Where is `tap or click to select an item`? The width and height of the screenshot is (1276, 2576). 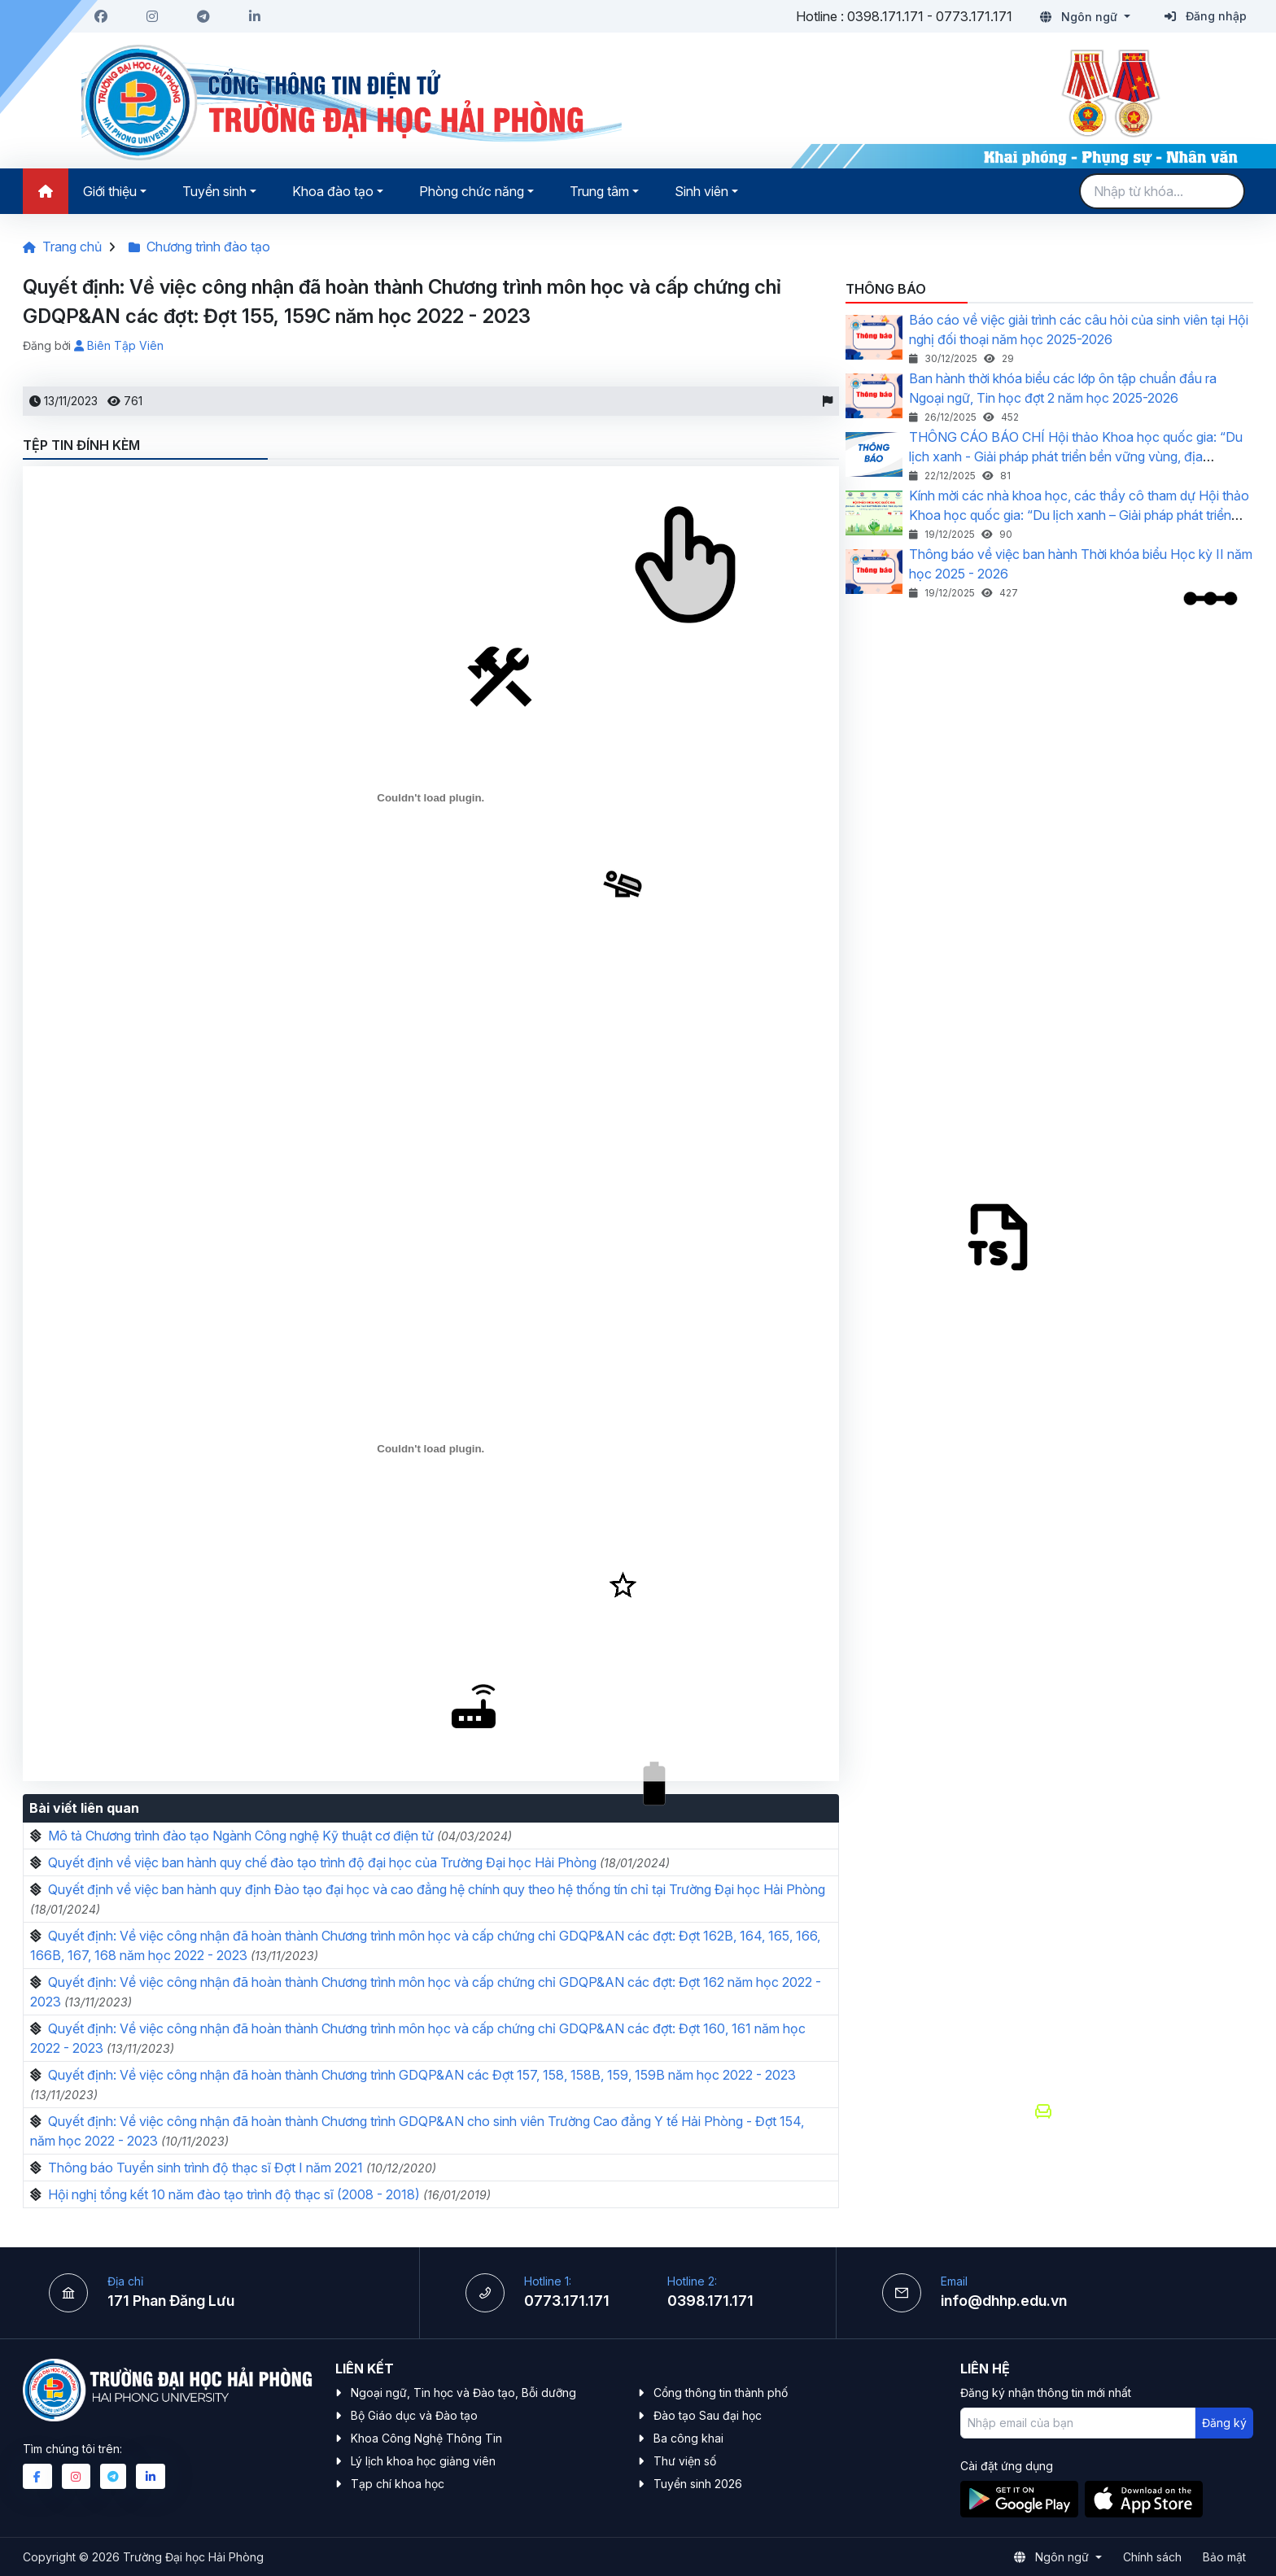 tap or click to select an item is located at coordinates (685, 565).